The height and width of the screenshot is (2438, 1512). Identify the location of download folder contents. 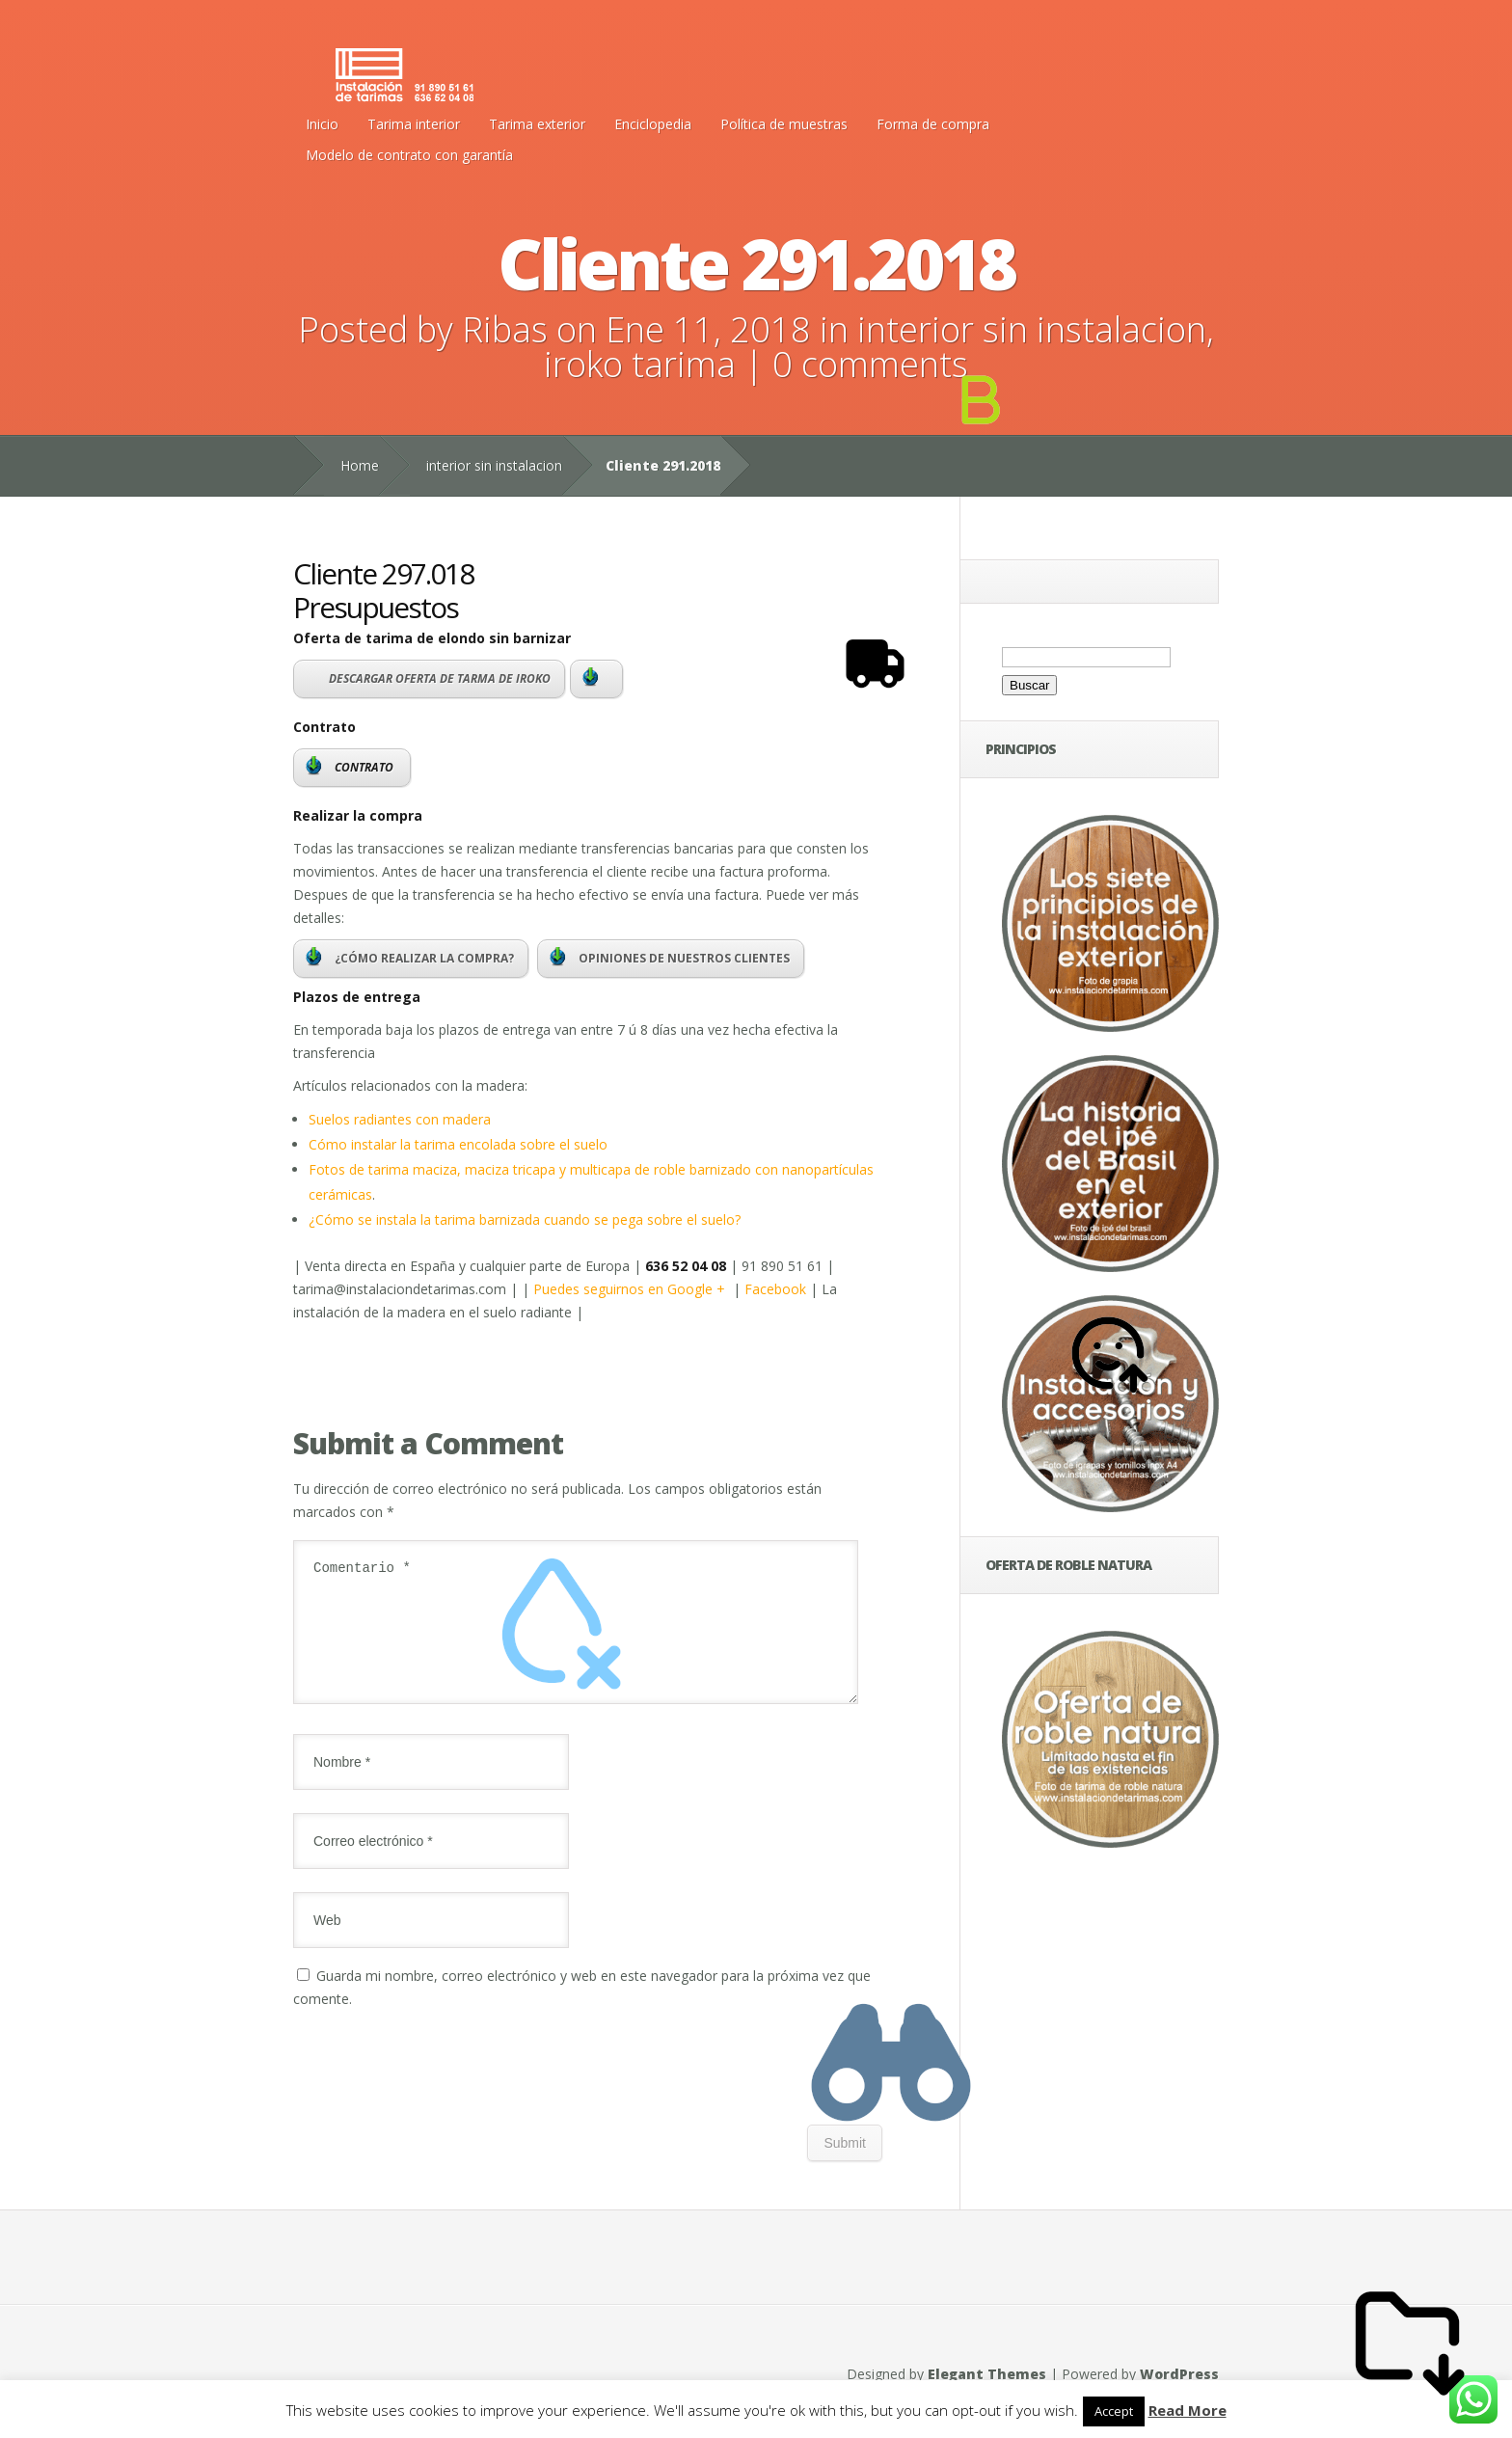
(1407, 2338).